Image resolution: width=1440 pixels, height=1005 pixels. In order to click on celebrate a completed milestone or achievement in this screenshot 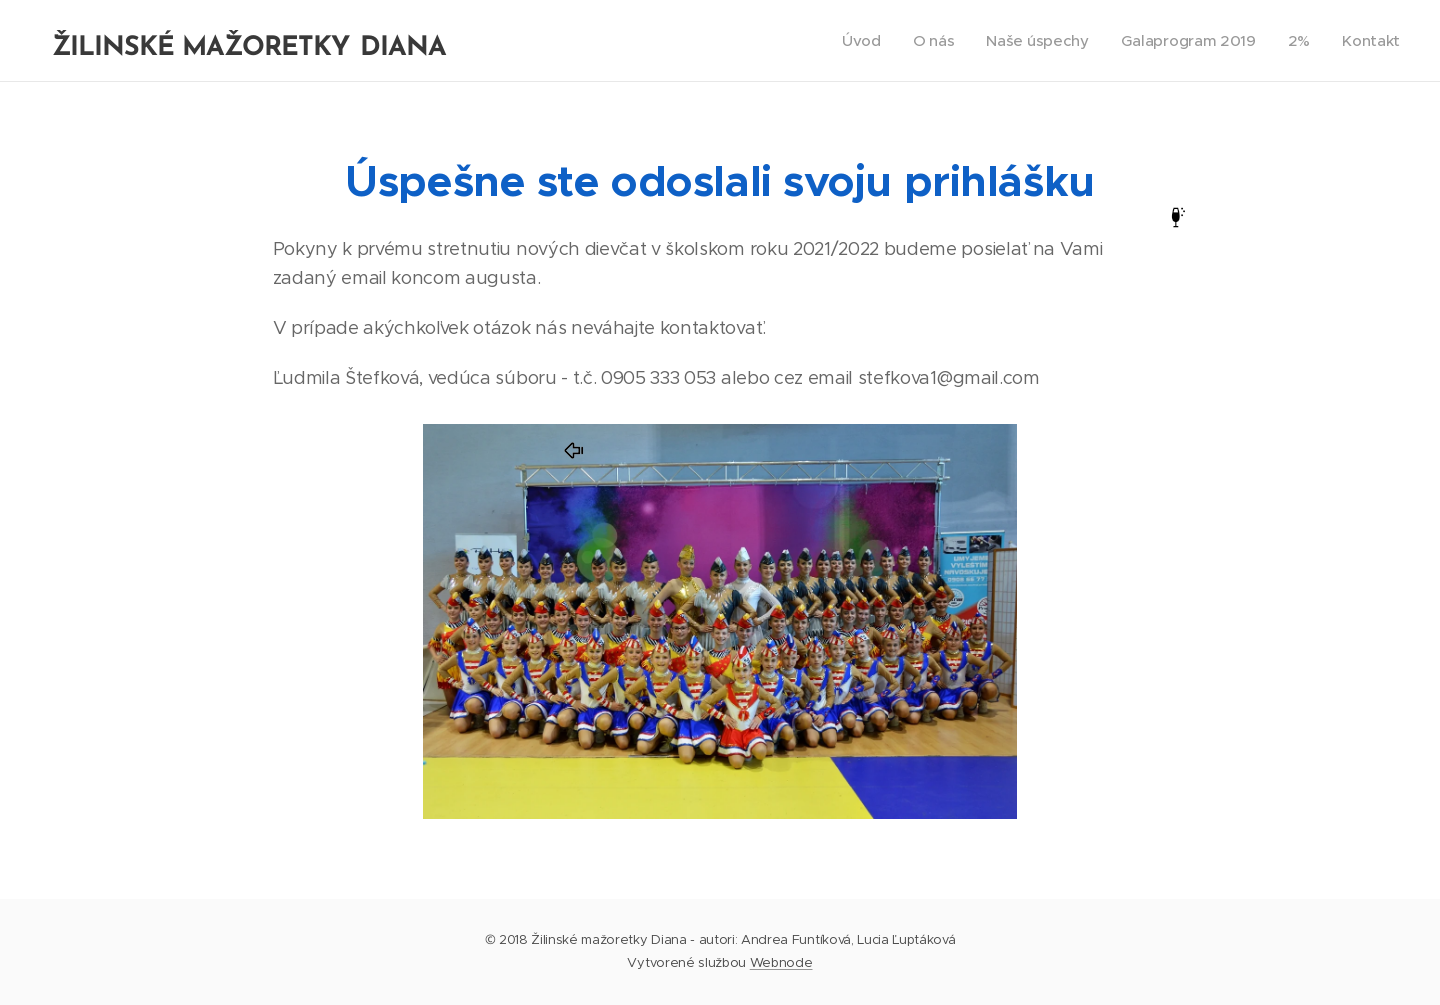, I will do `click(1176, 217)`.